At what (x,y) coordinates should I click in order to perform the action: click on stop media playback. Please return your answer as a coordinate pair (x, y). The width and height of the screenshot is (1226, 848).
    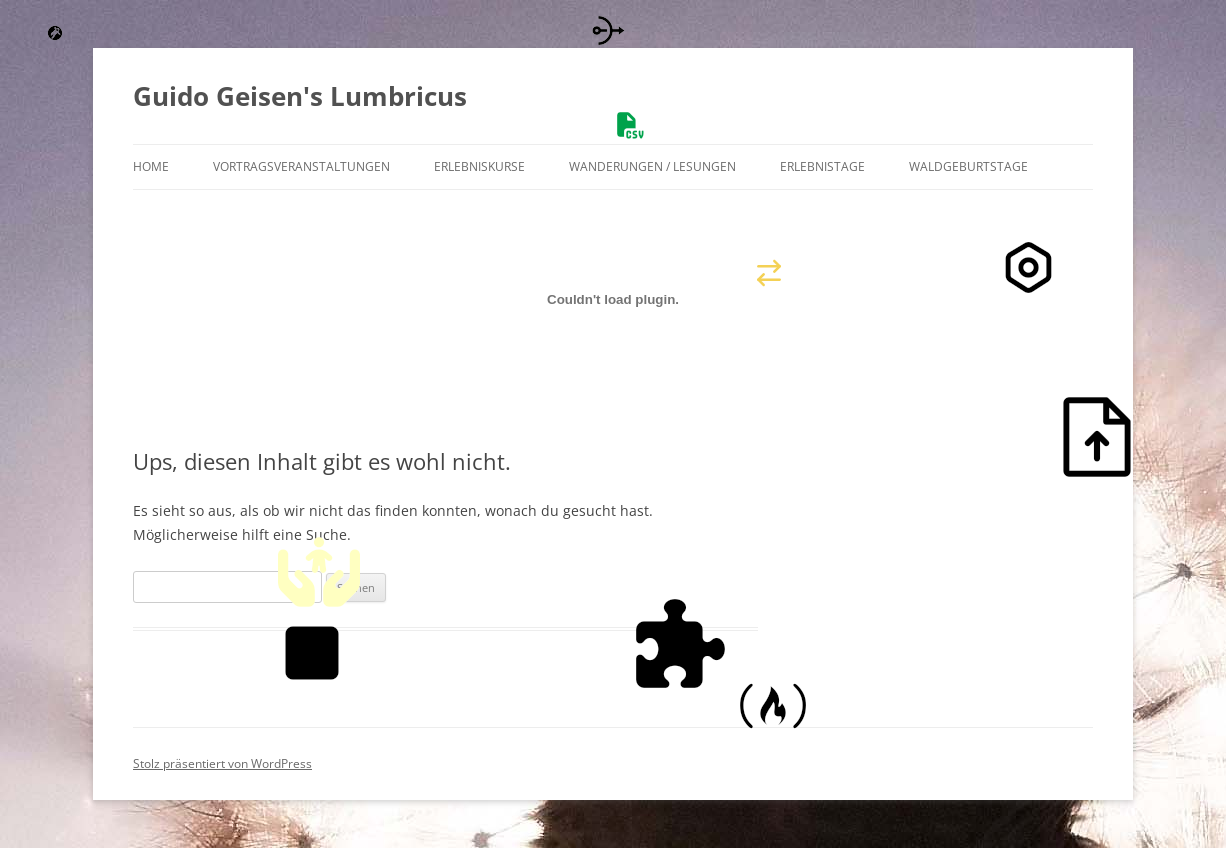
    Looking at the image, I should click on (312, 653).